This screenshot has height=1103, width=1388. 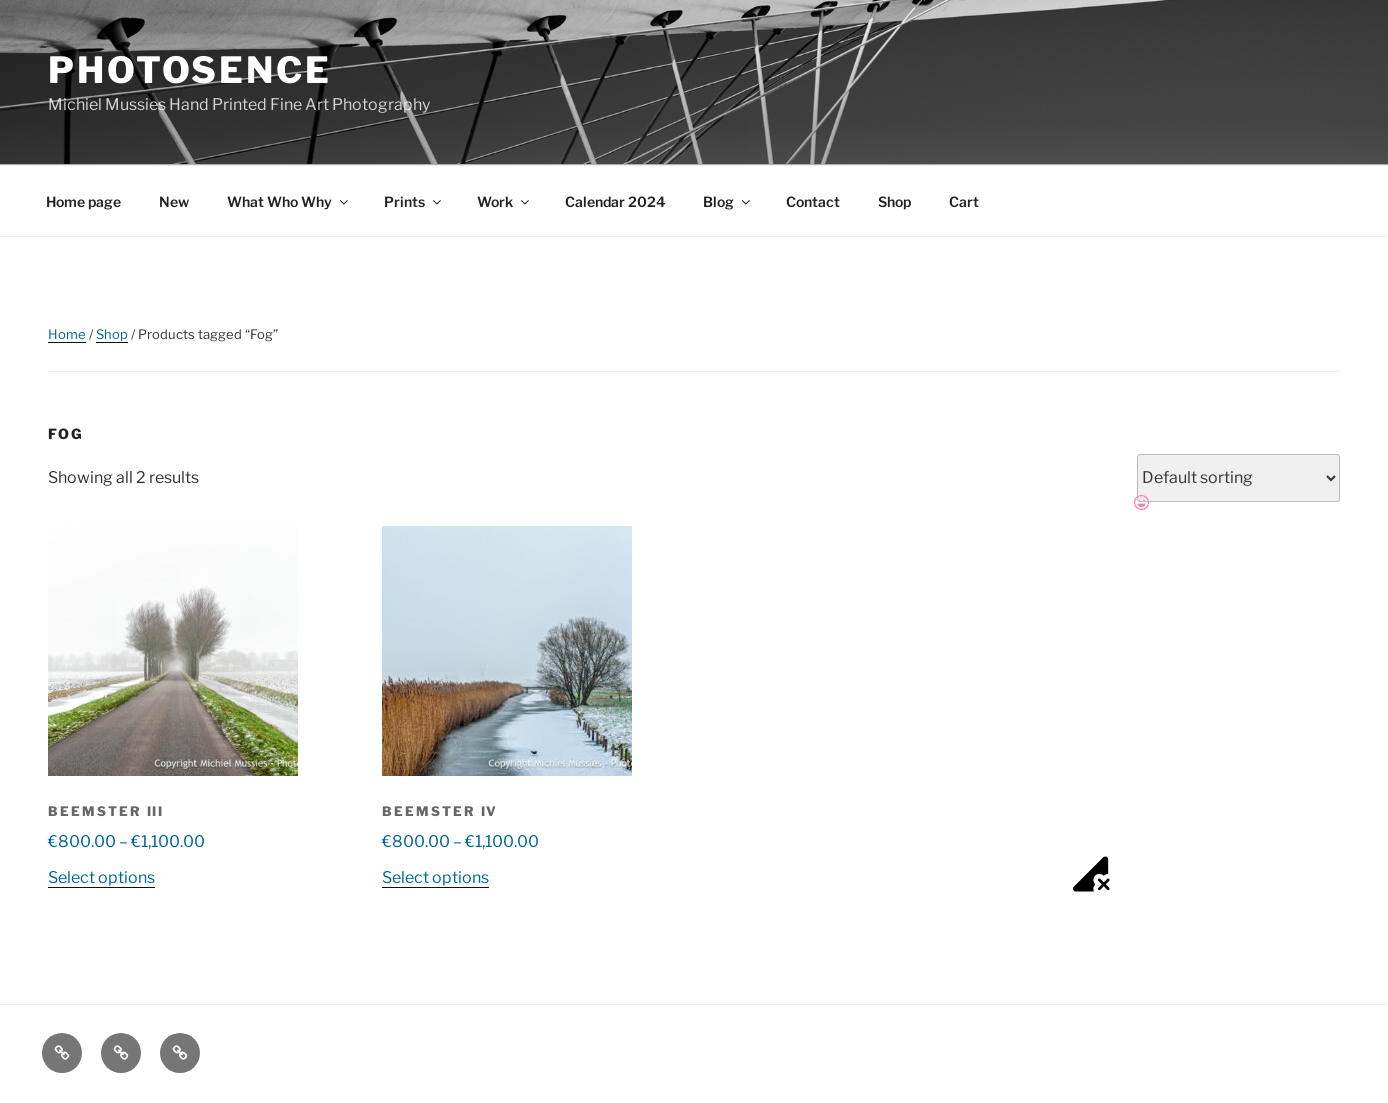 I want to click on react with laughter to a message or post, so click(x=1141, y=502).